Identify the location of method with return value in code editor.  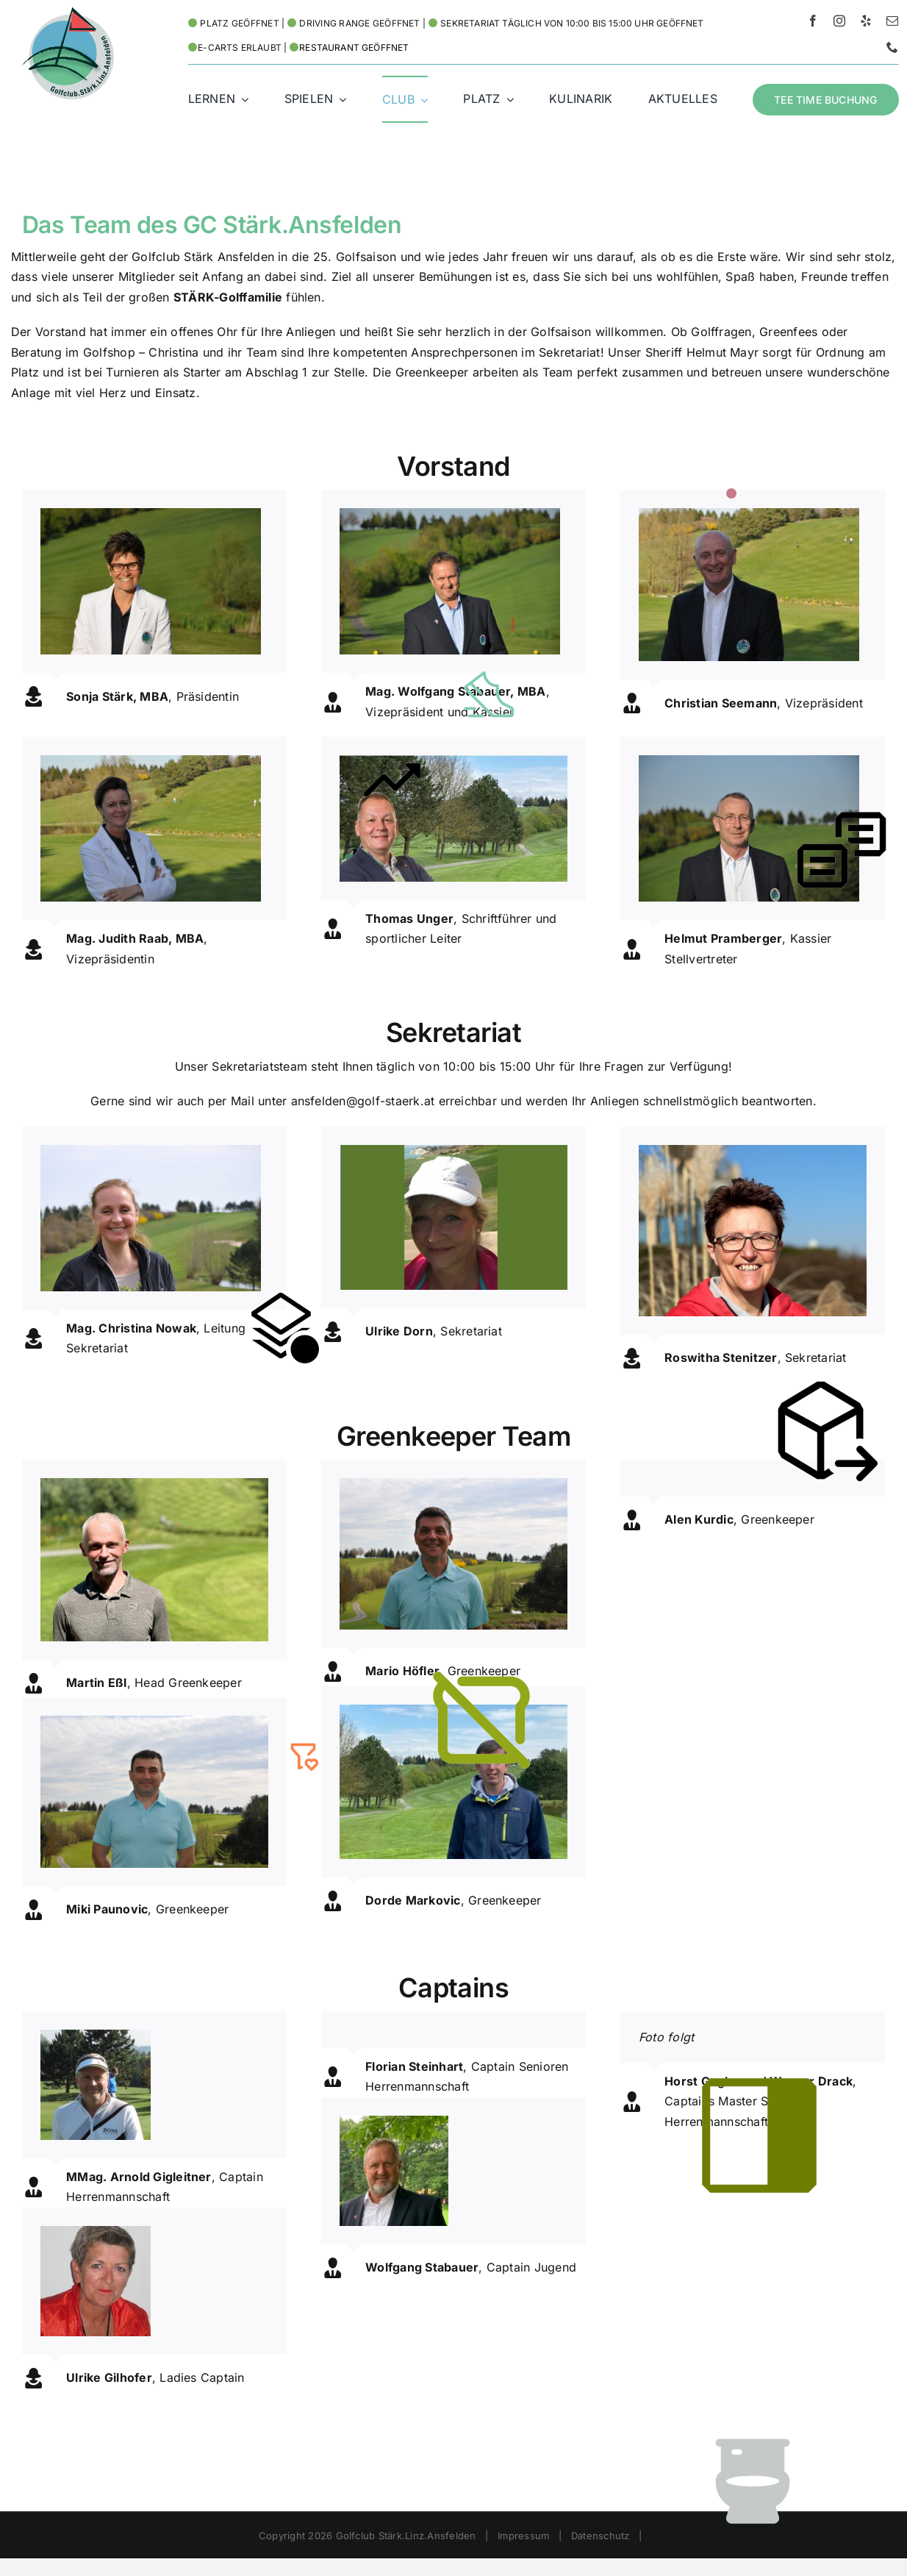
(820, 1431).